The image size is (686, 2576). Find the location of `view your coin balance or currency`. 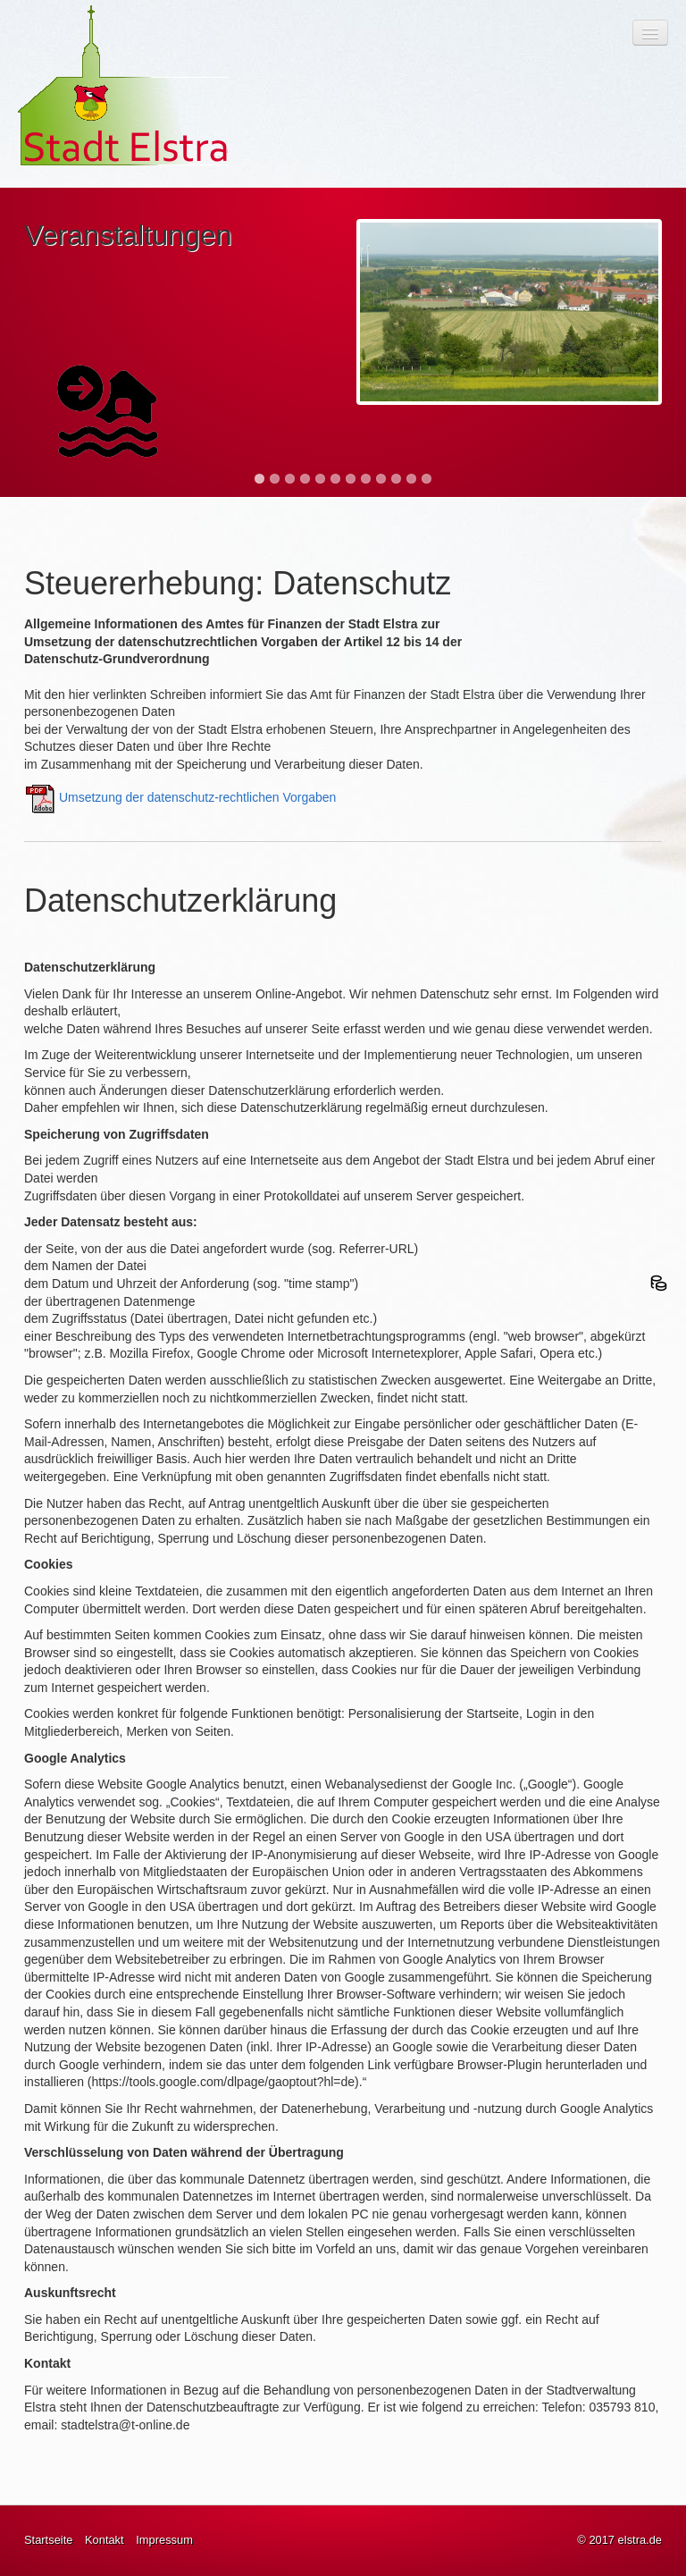

view your coin balance or currency is located at coordinates (658, 1283).